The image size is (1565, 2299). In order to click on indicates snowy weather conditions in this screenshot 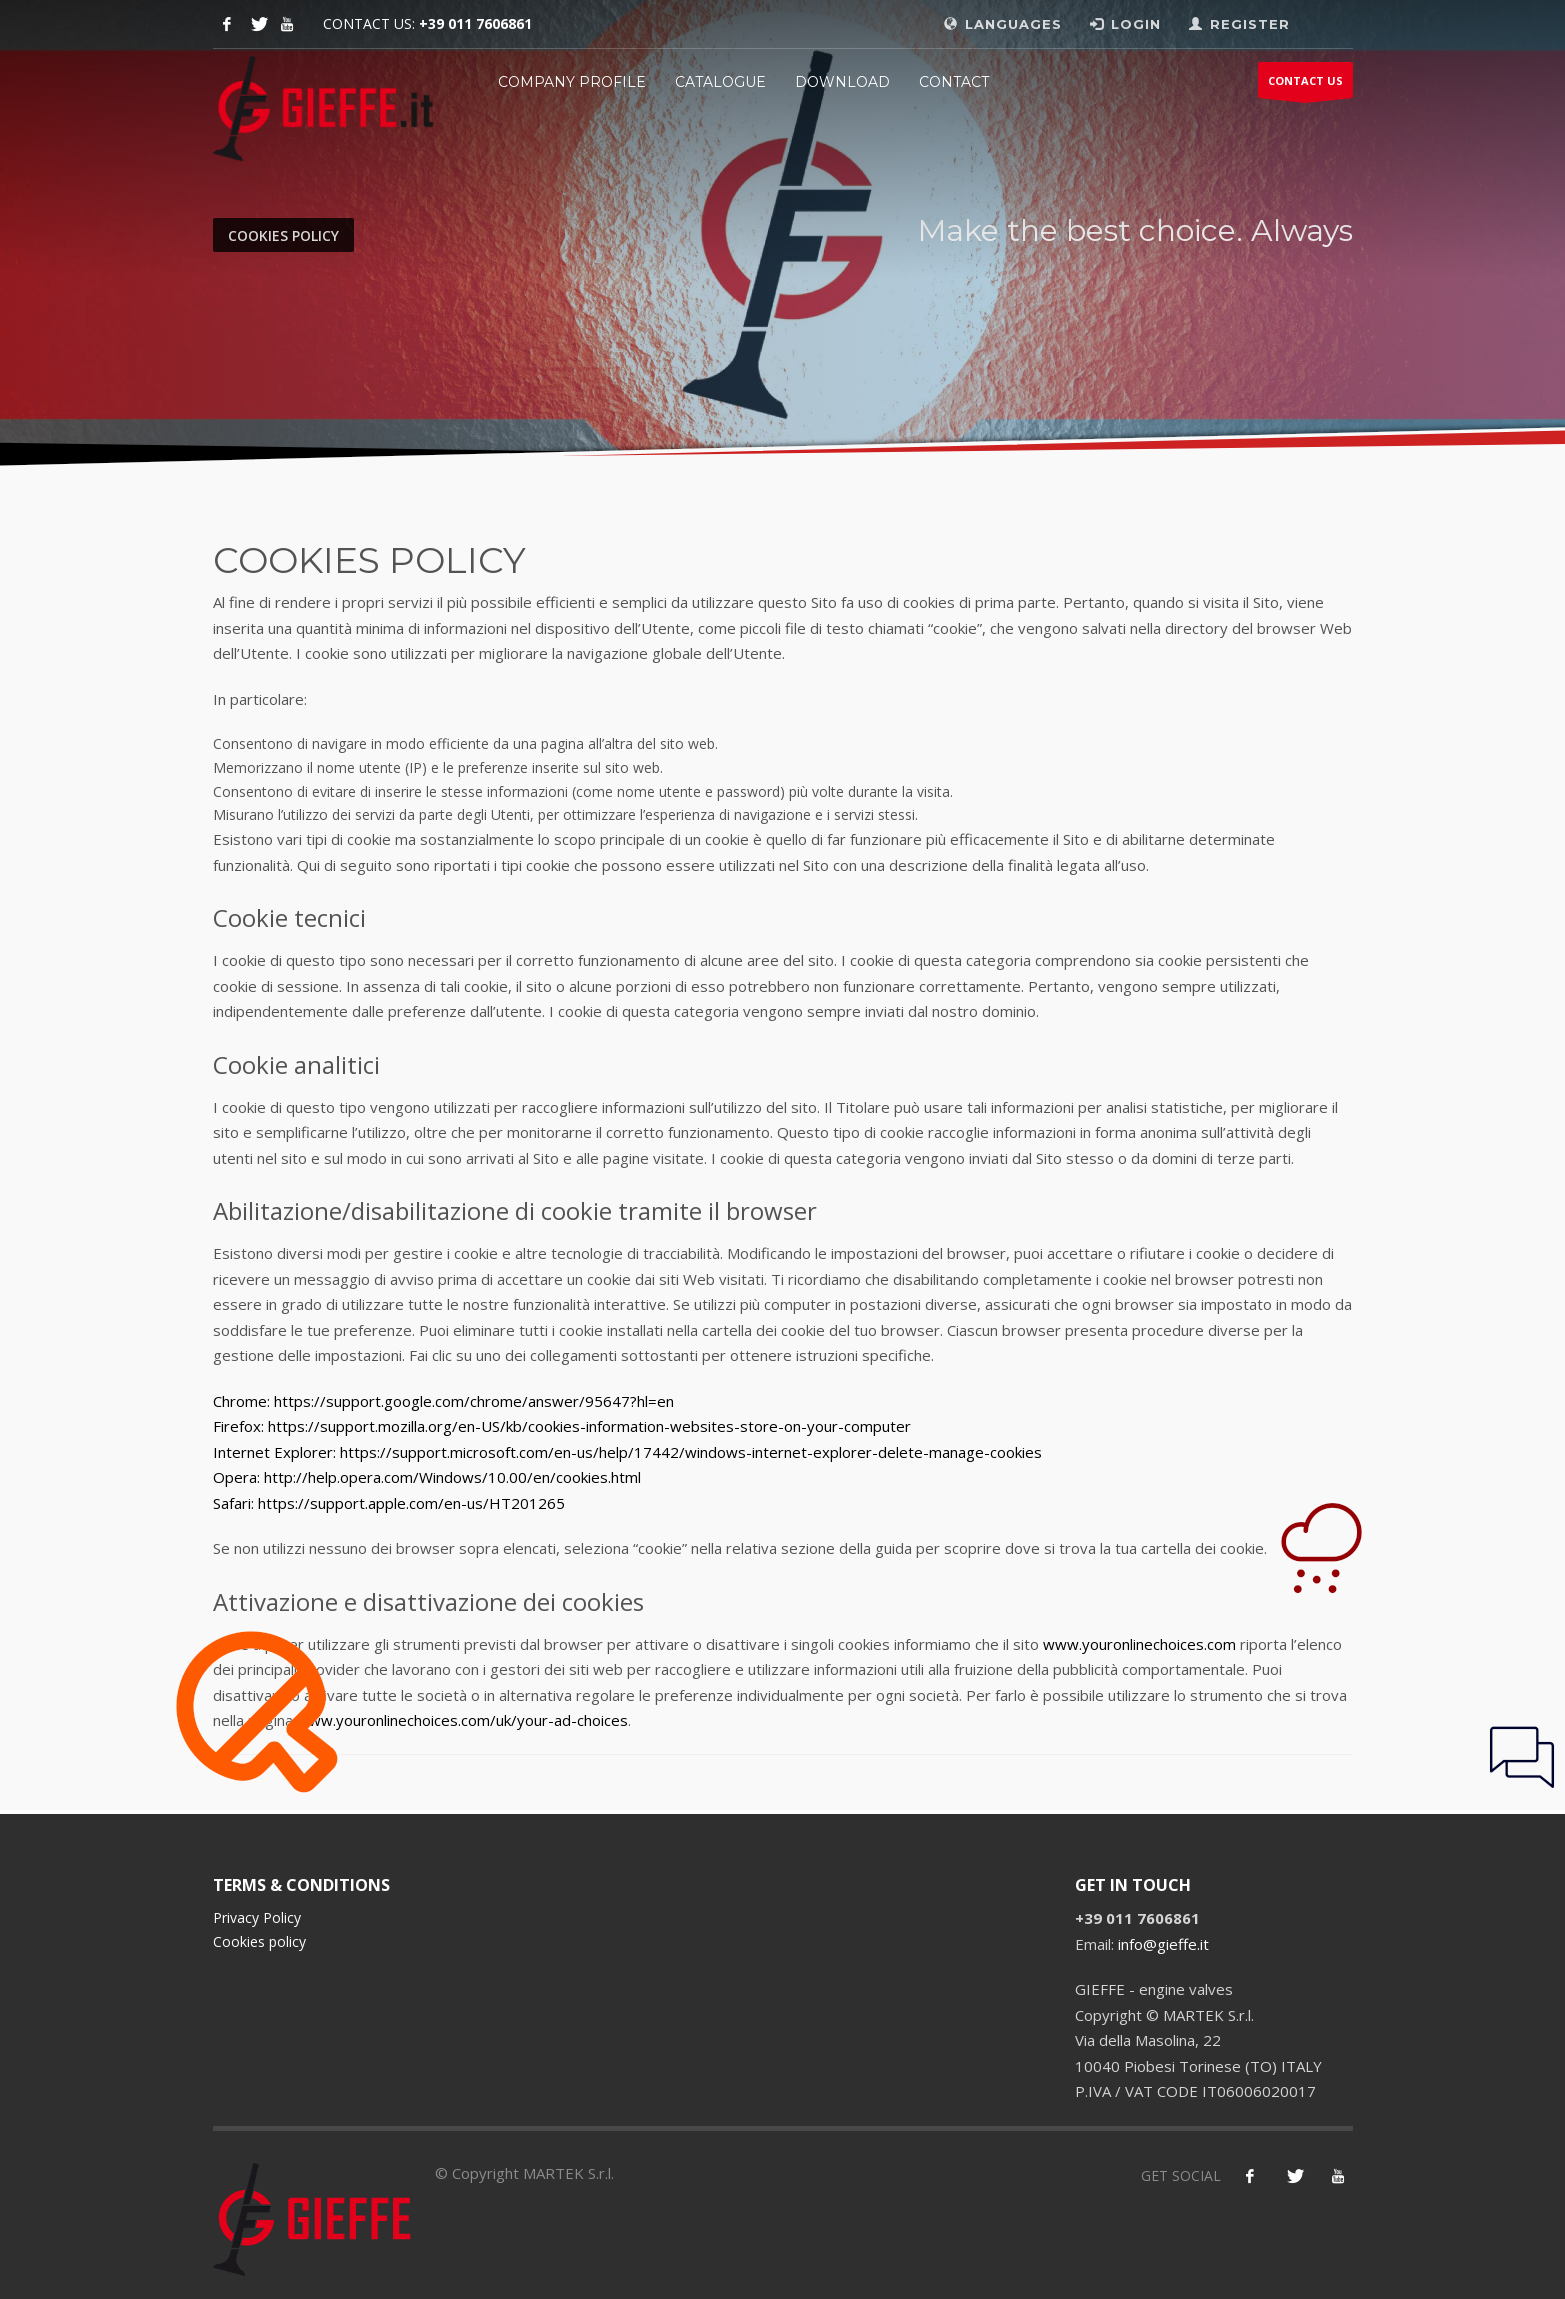, I will do `click(1321, 1546)`.